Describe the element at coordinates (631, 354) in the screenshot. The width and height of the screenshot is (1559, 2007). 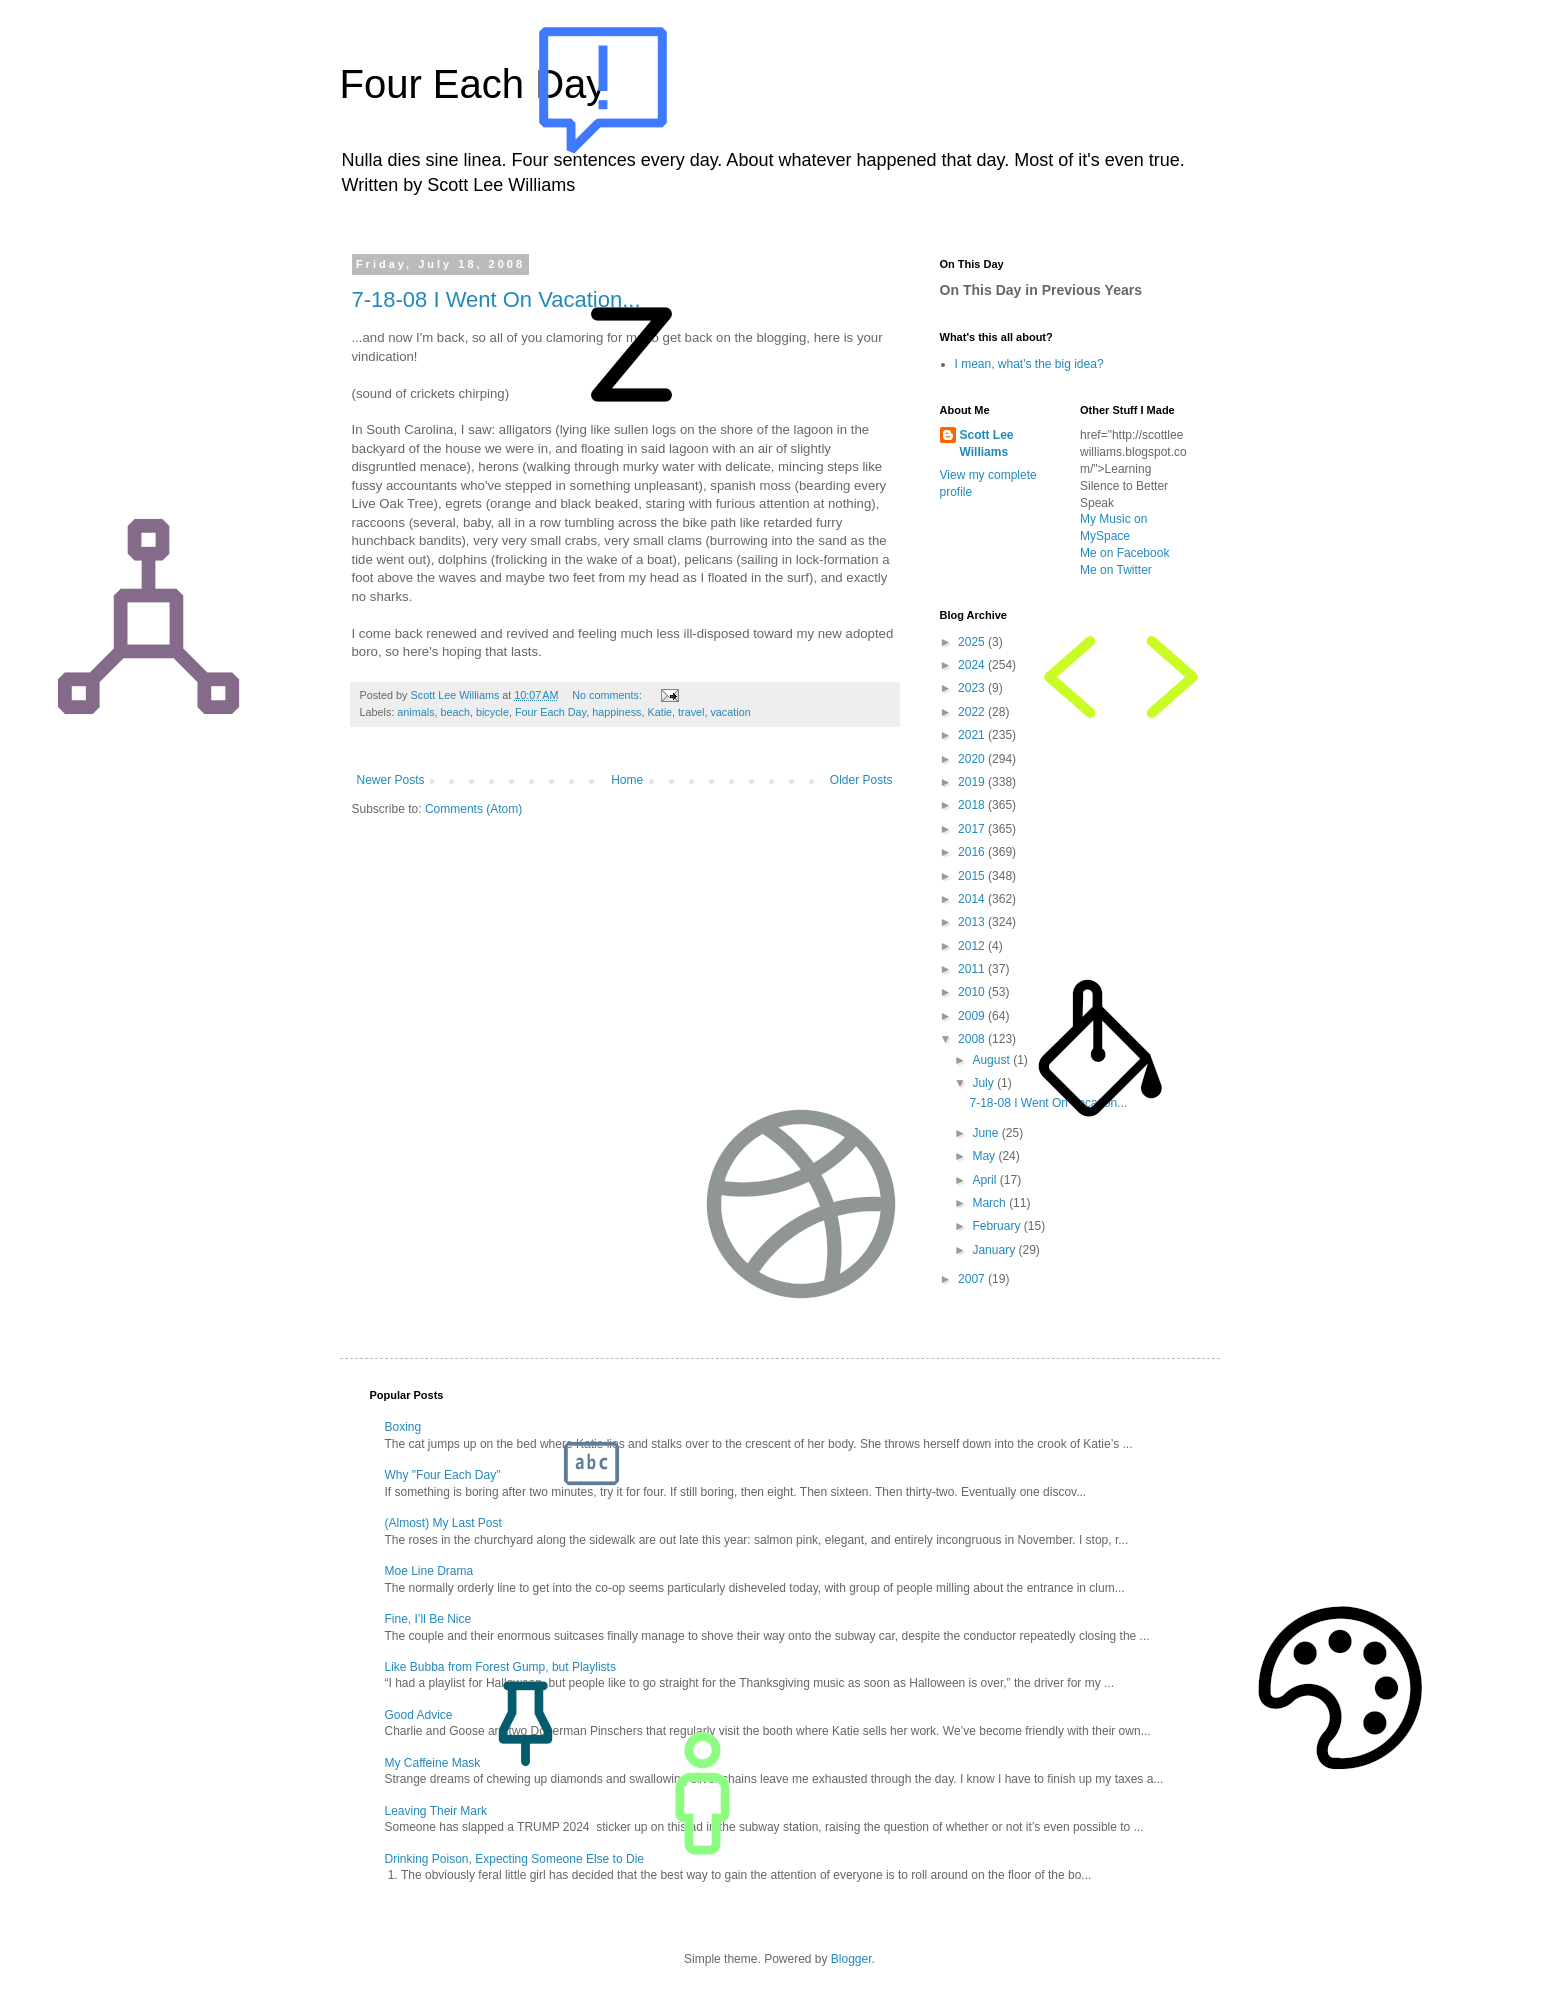
I see `indicates items starting with the letter Z in an alphabetical list` at that location.